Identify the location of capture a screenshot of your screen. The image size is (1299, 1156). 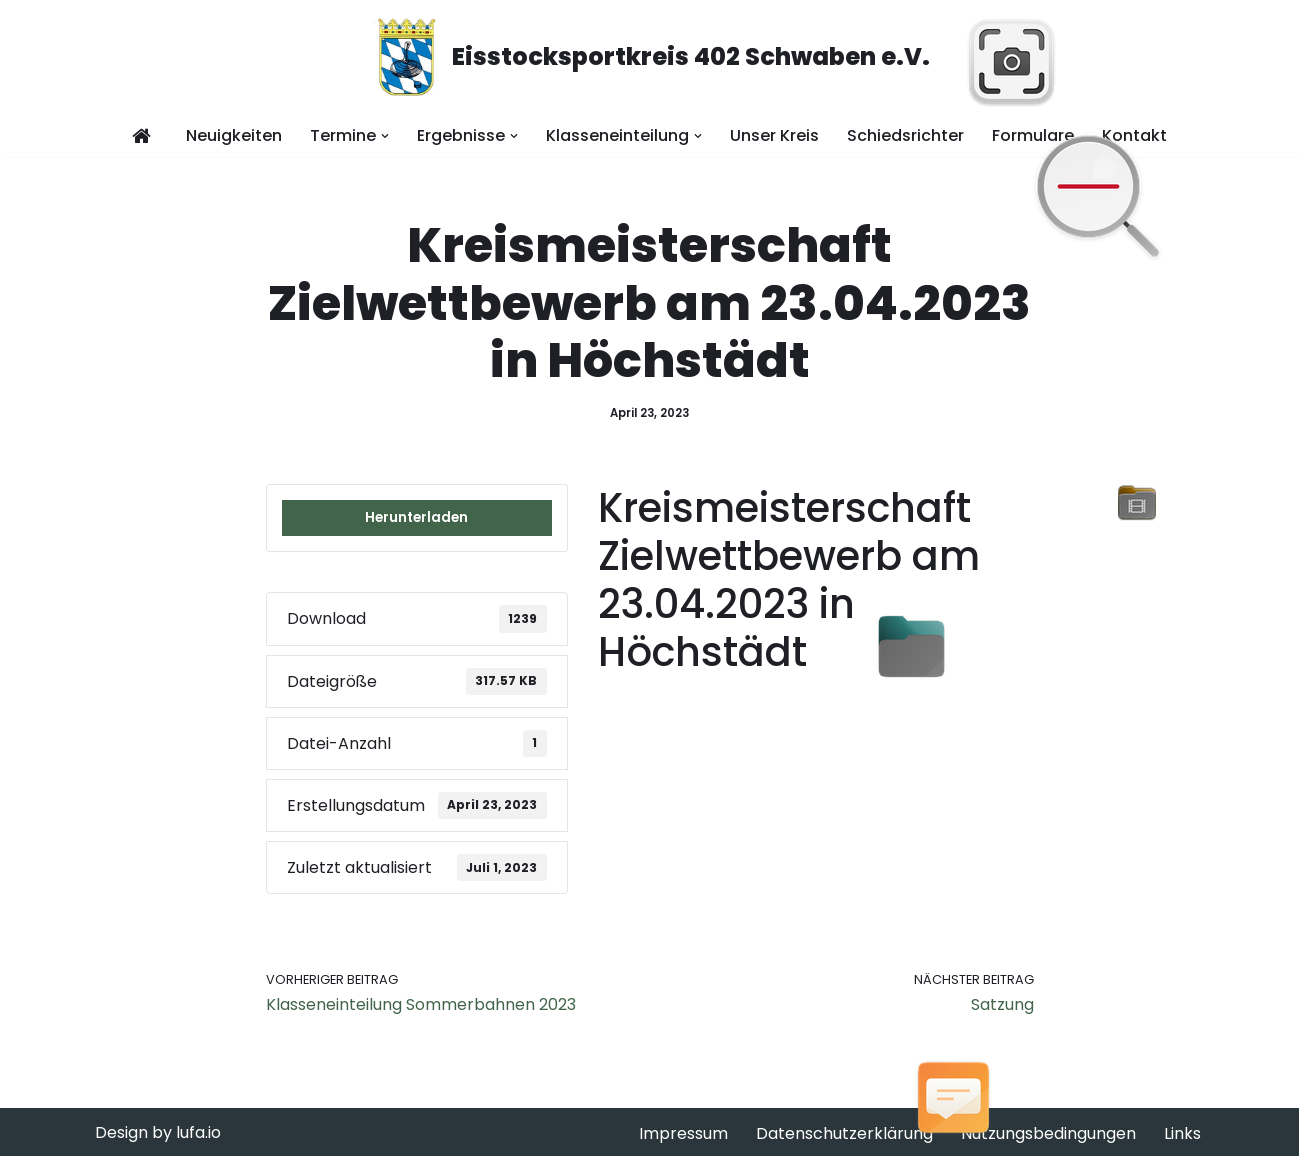
(1011, 61).